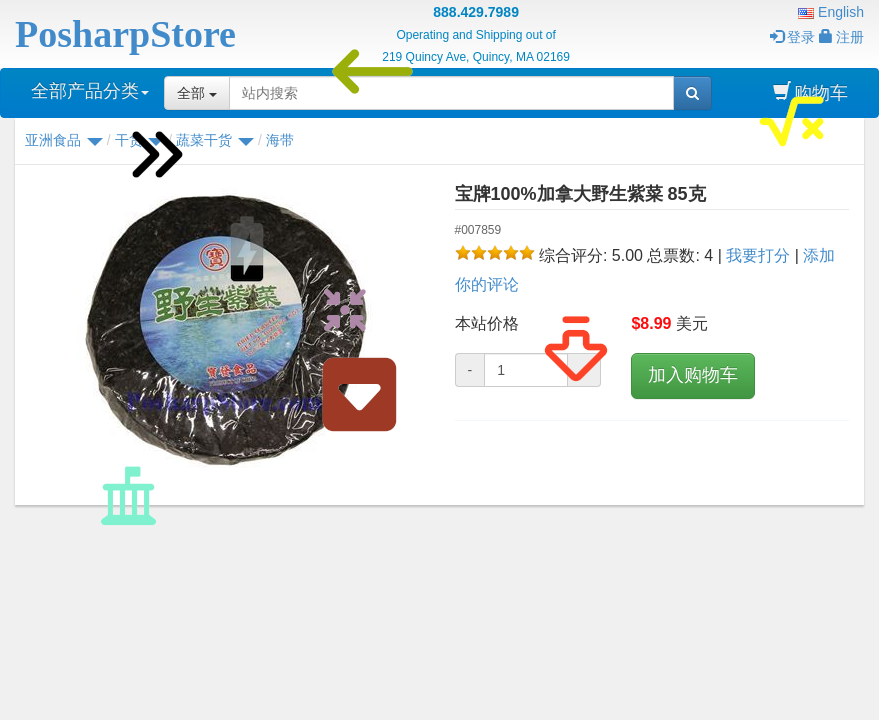 This screenshot has height=720, width=879. Describe the element at coordinates (247, 249) in the screenshot. I see `indicates battery is charging at 20% capacity` at that location.